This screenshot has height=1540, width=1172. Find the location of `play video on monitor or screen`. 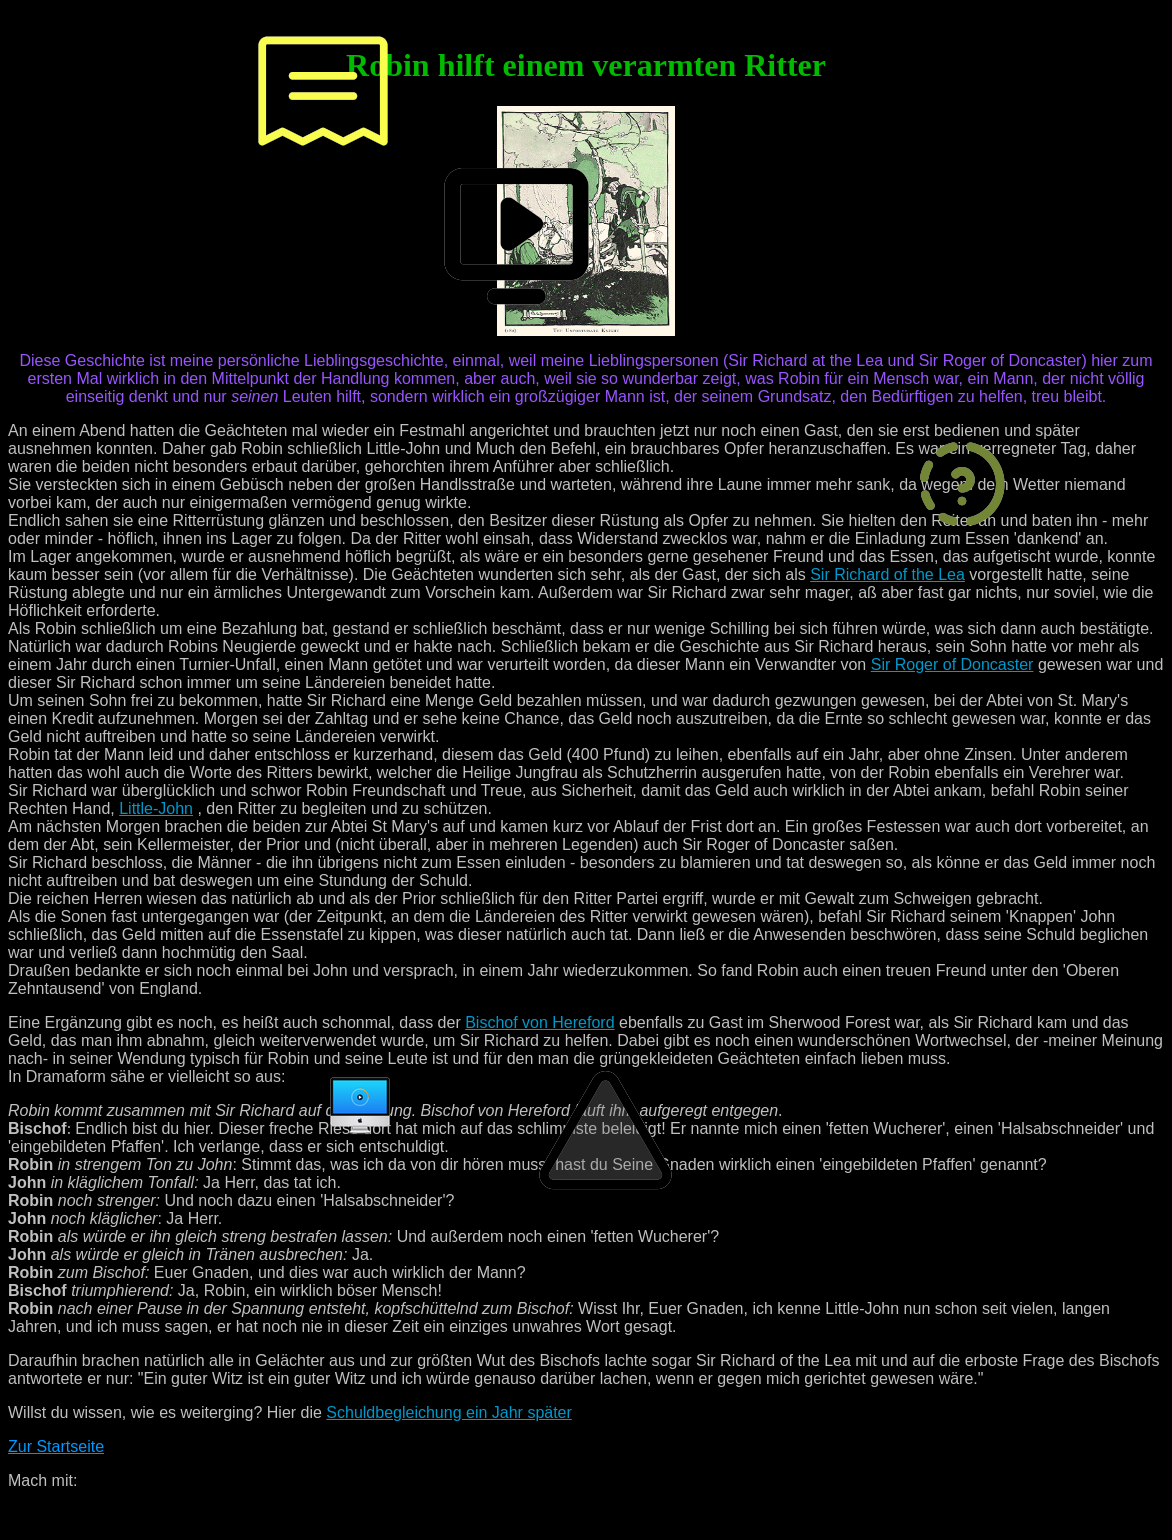

play video on monitor or screen is located at coordinates (516, 229).